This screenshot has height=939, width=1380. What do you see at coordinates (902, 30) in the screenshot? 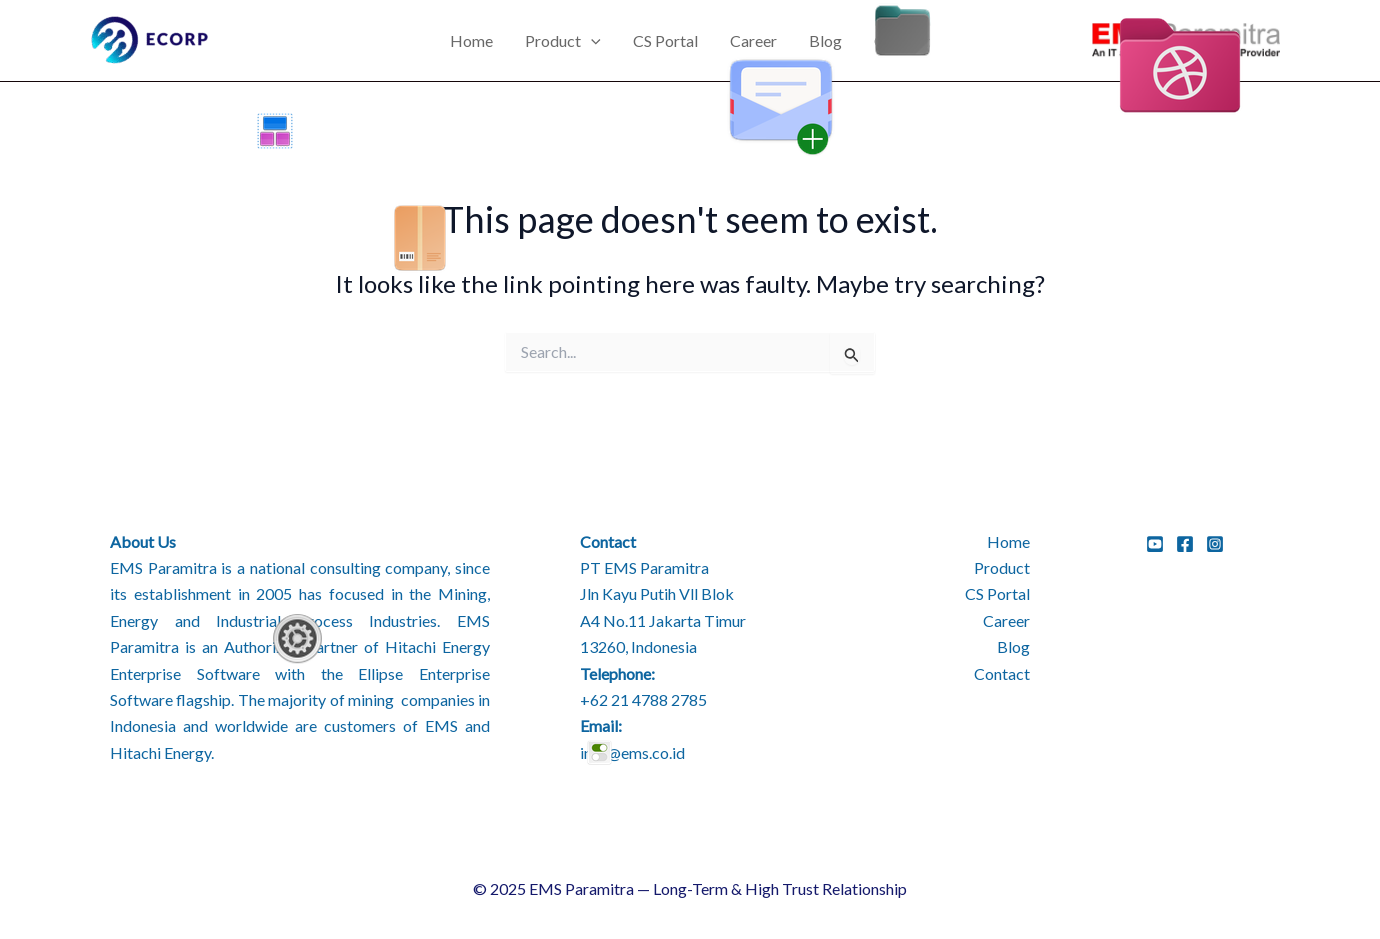
I see `open folder to view contents` at bounding box center [902, 30].